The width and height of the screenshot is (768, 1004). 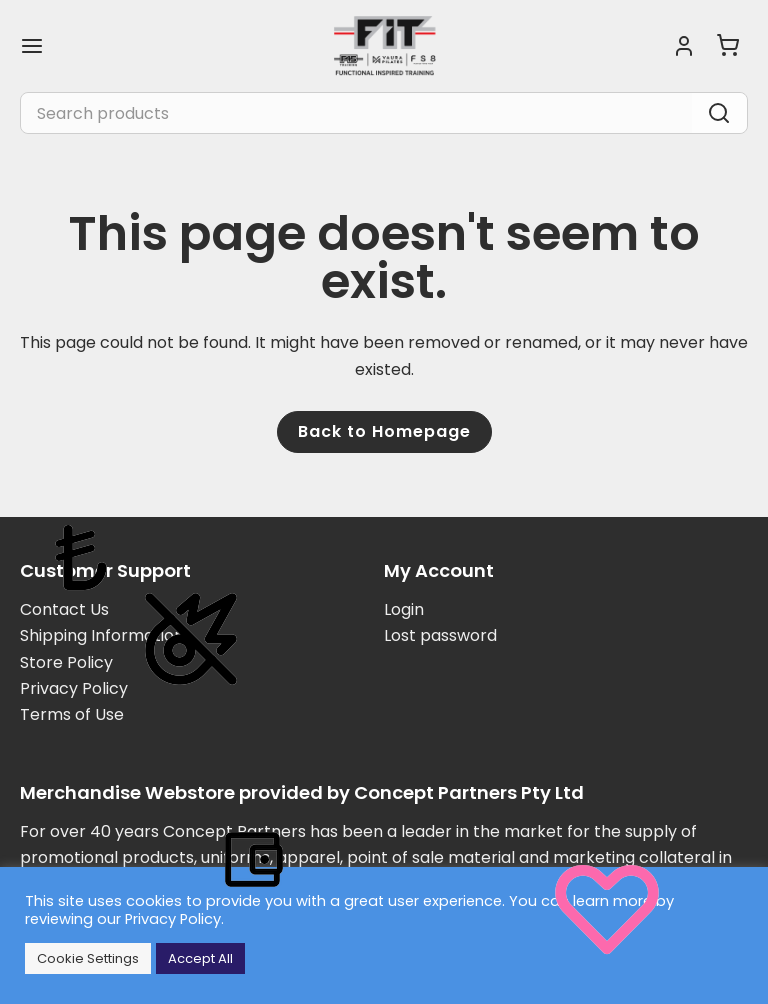 I want to click on disable meteor or impact effects, so click(x=191, y=639).